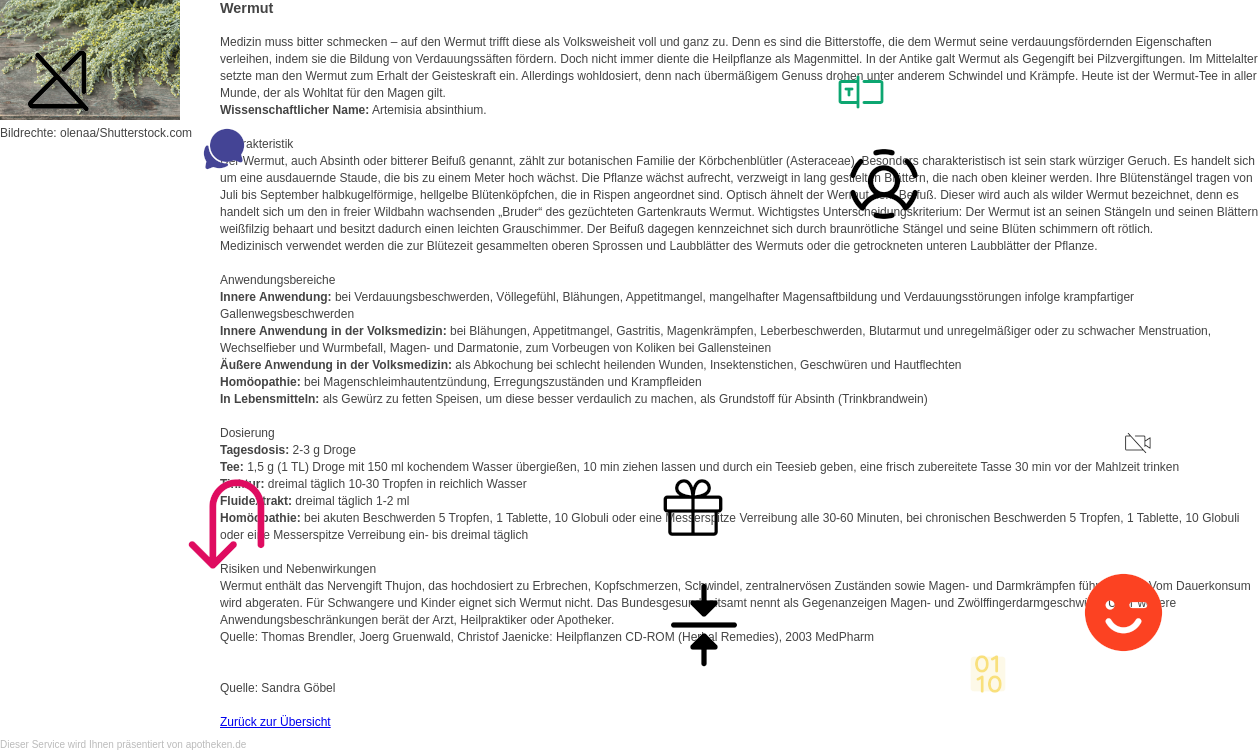 This screenshot has width=1259, height=753. I want to click on insert a winking emoji into your message, so click(1123, 612).